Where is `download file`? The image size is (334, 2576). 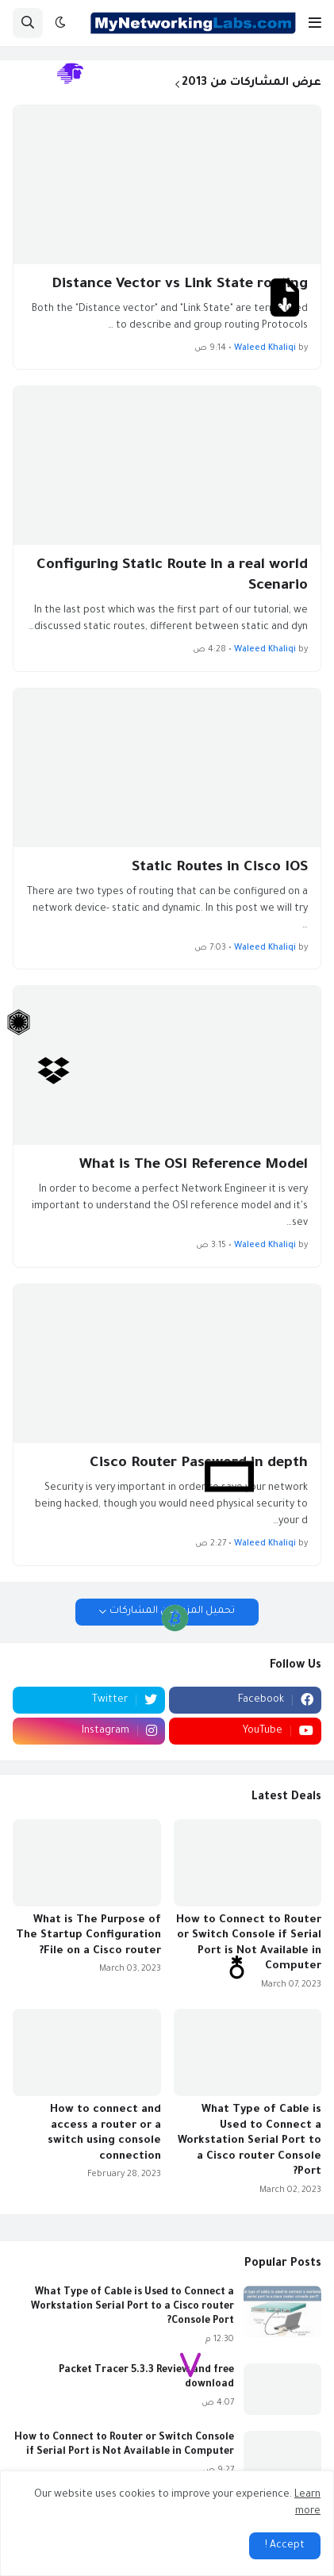
download file is located at coordinates (285, 298).